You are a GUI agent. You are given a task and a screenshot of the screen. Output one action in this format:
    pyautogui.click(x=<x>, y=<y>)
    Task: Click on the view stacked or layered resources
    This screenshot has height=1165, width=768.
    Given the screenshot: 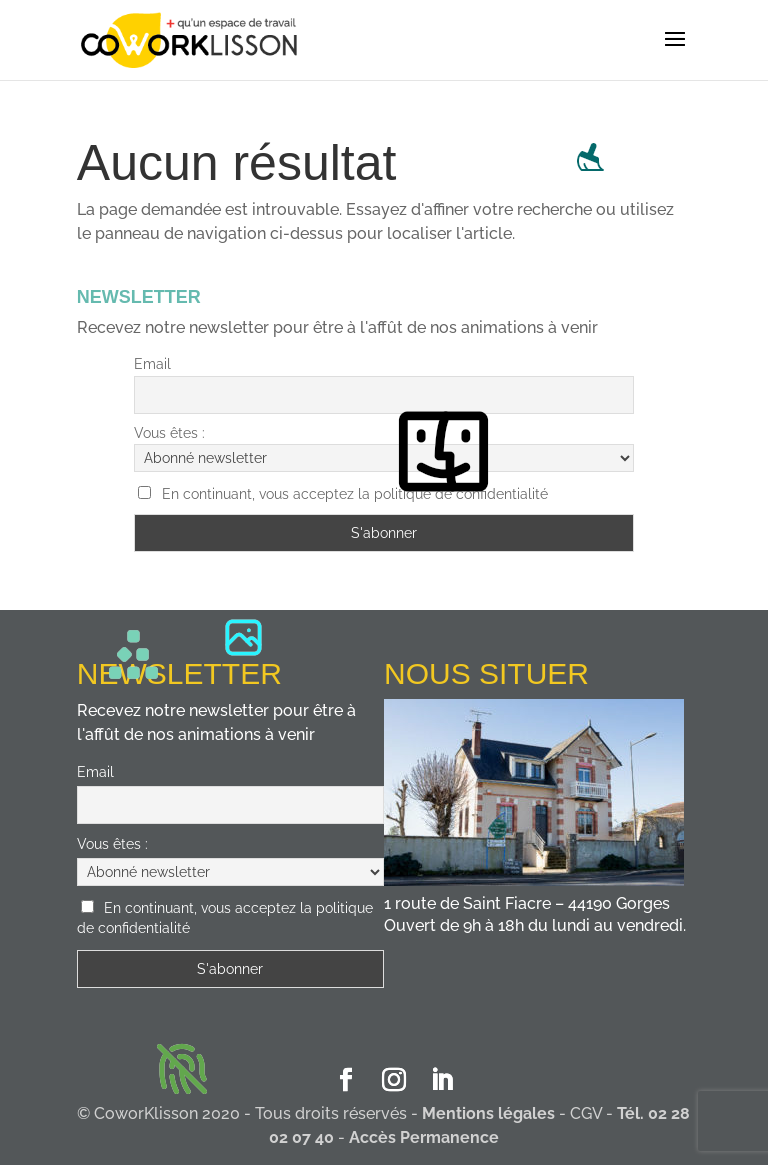 What is the action you would take?
    pyautogui.click(x=133, y=654)
    